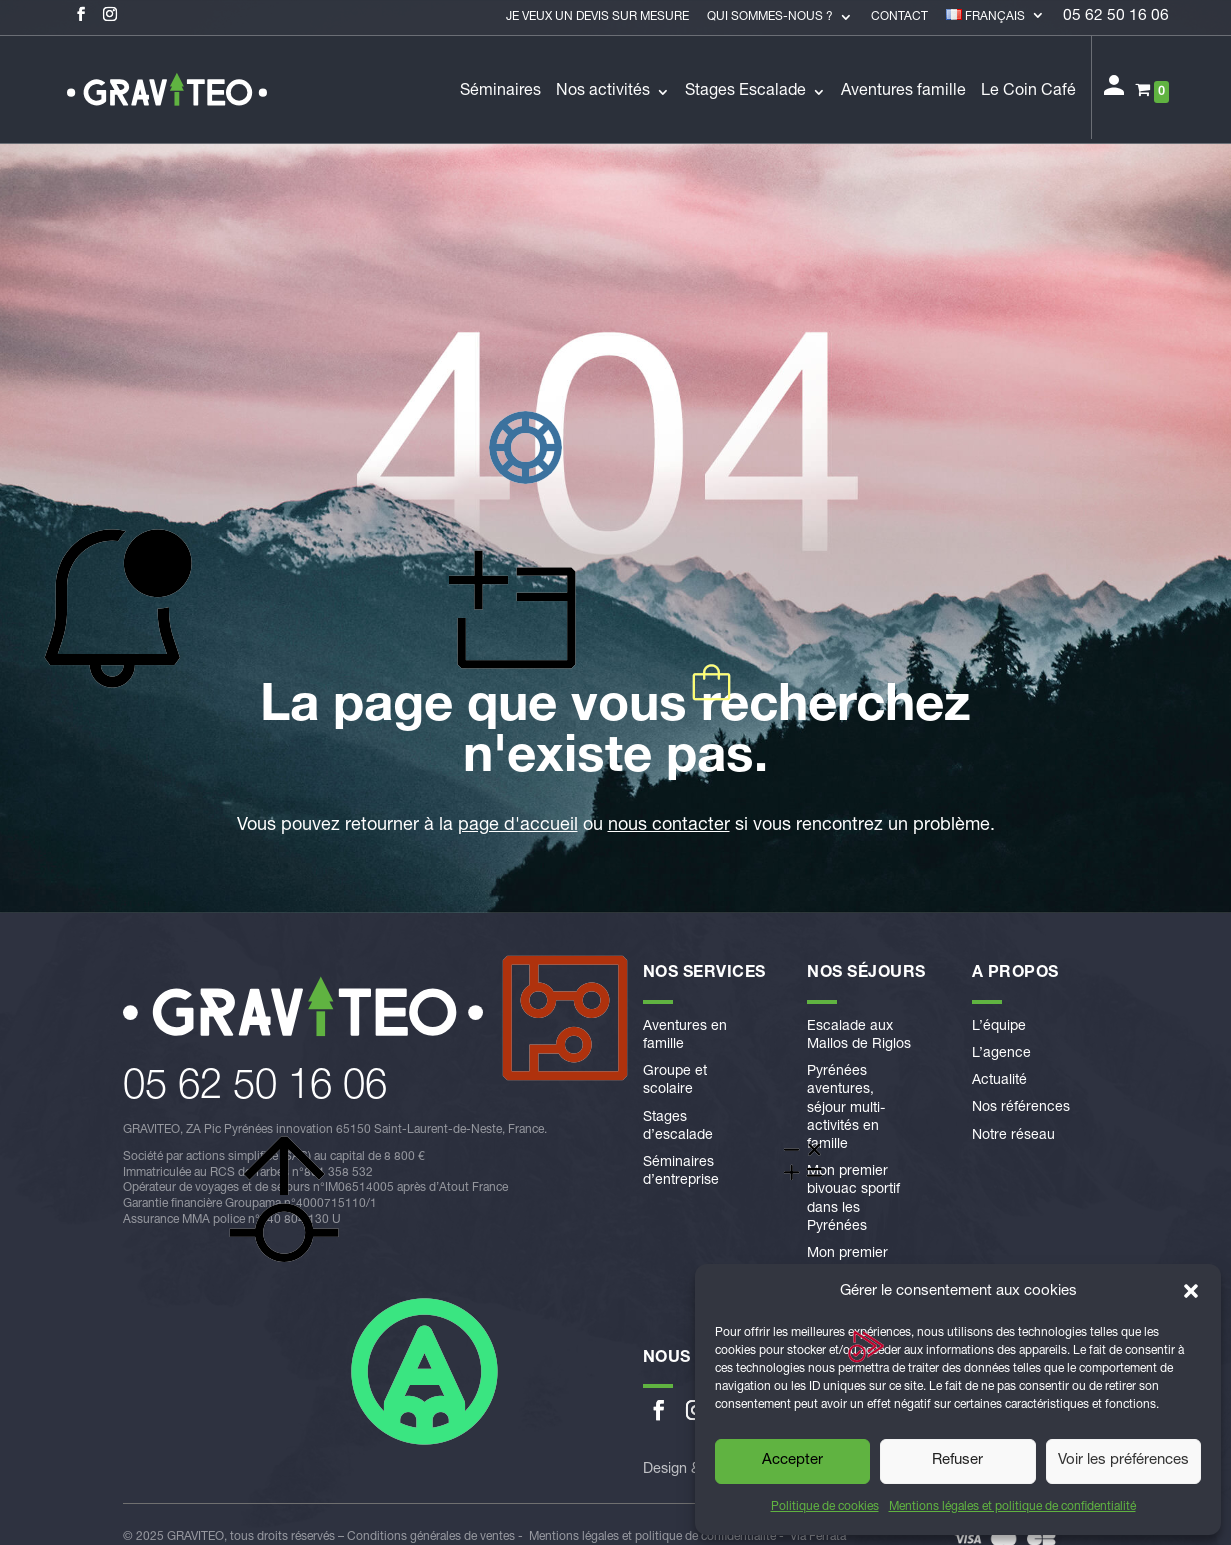  Describe the element at coordinates (866, 1345) in the screenshot. I see `run all tests with code coverage` at that location.